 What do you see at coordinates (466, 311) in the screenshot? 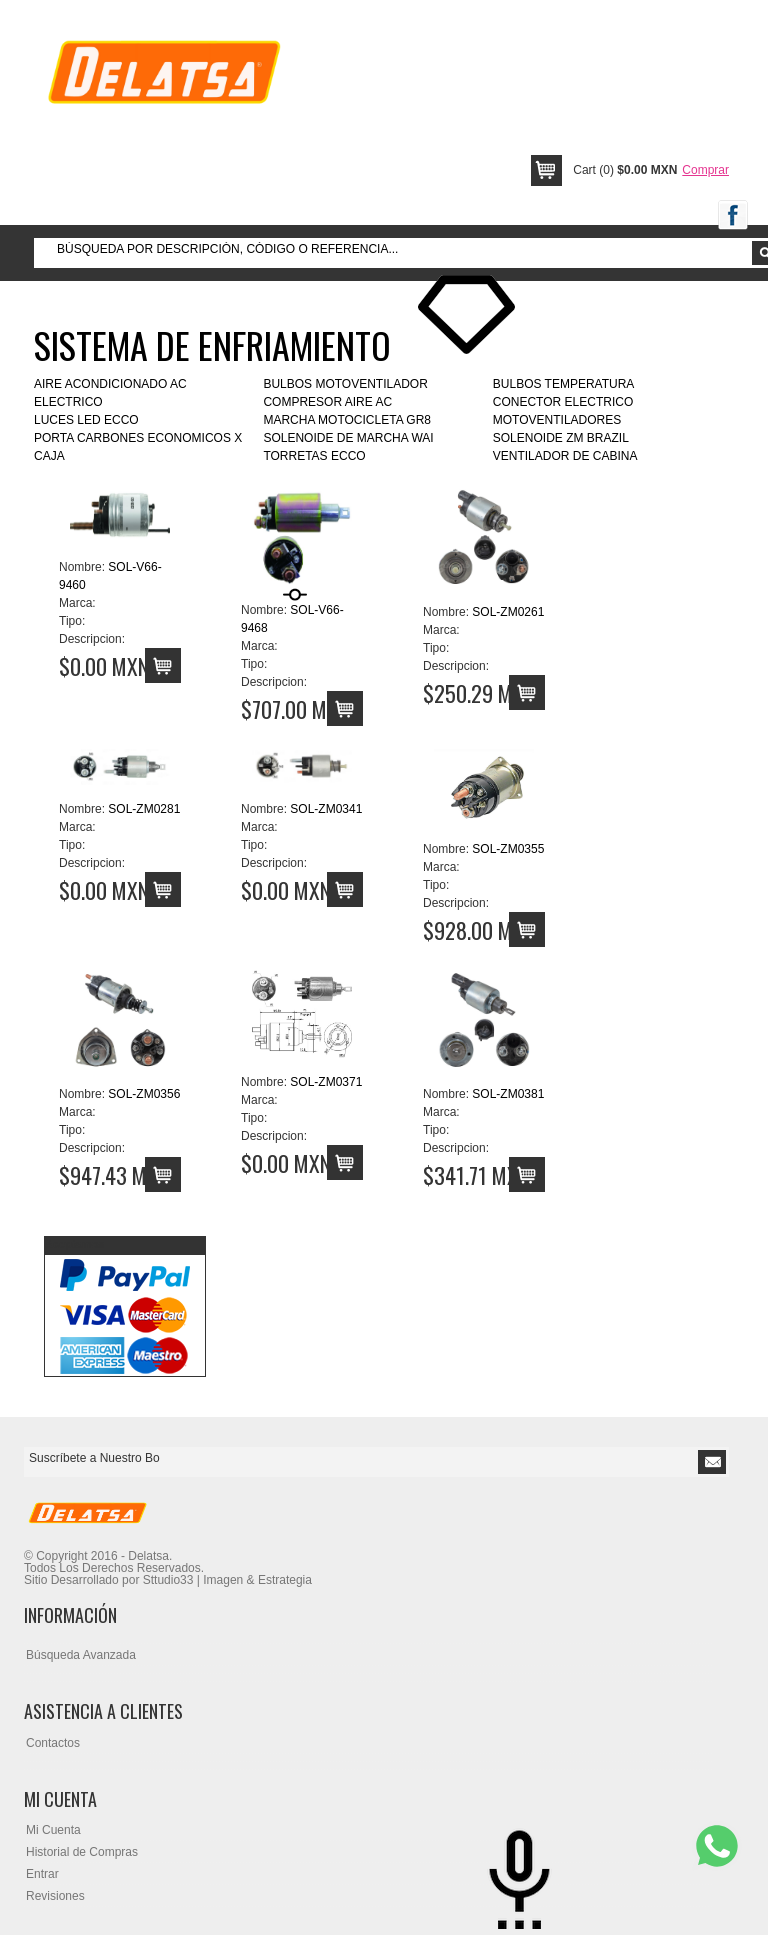
I see `indicates Ruby programming language` at bounding box center [466, 311].